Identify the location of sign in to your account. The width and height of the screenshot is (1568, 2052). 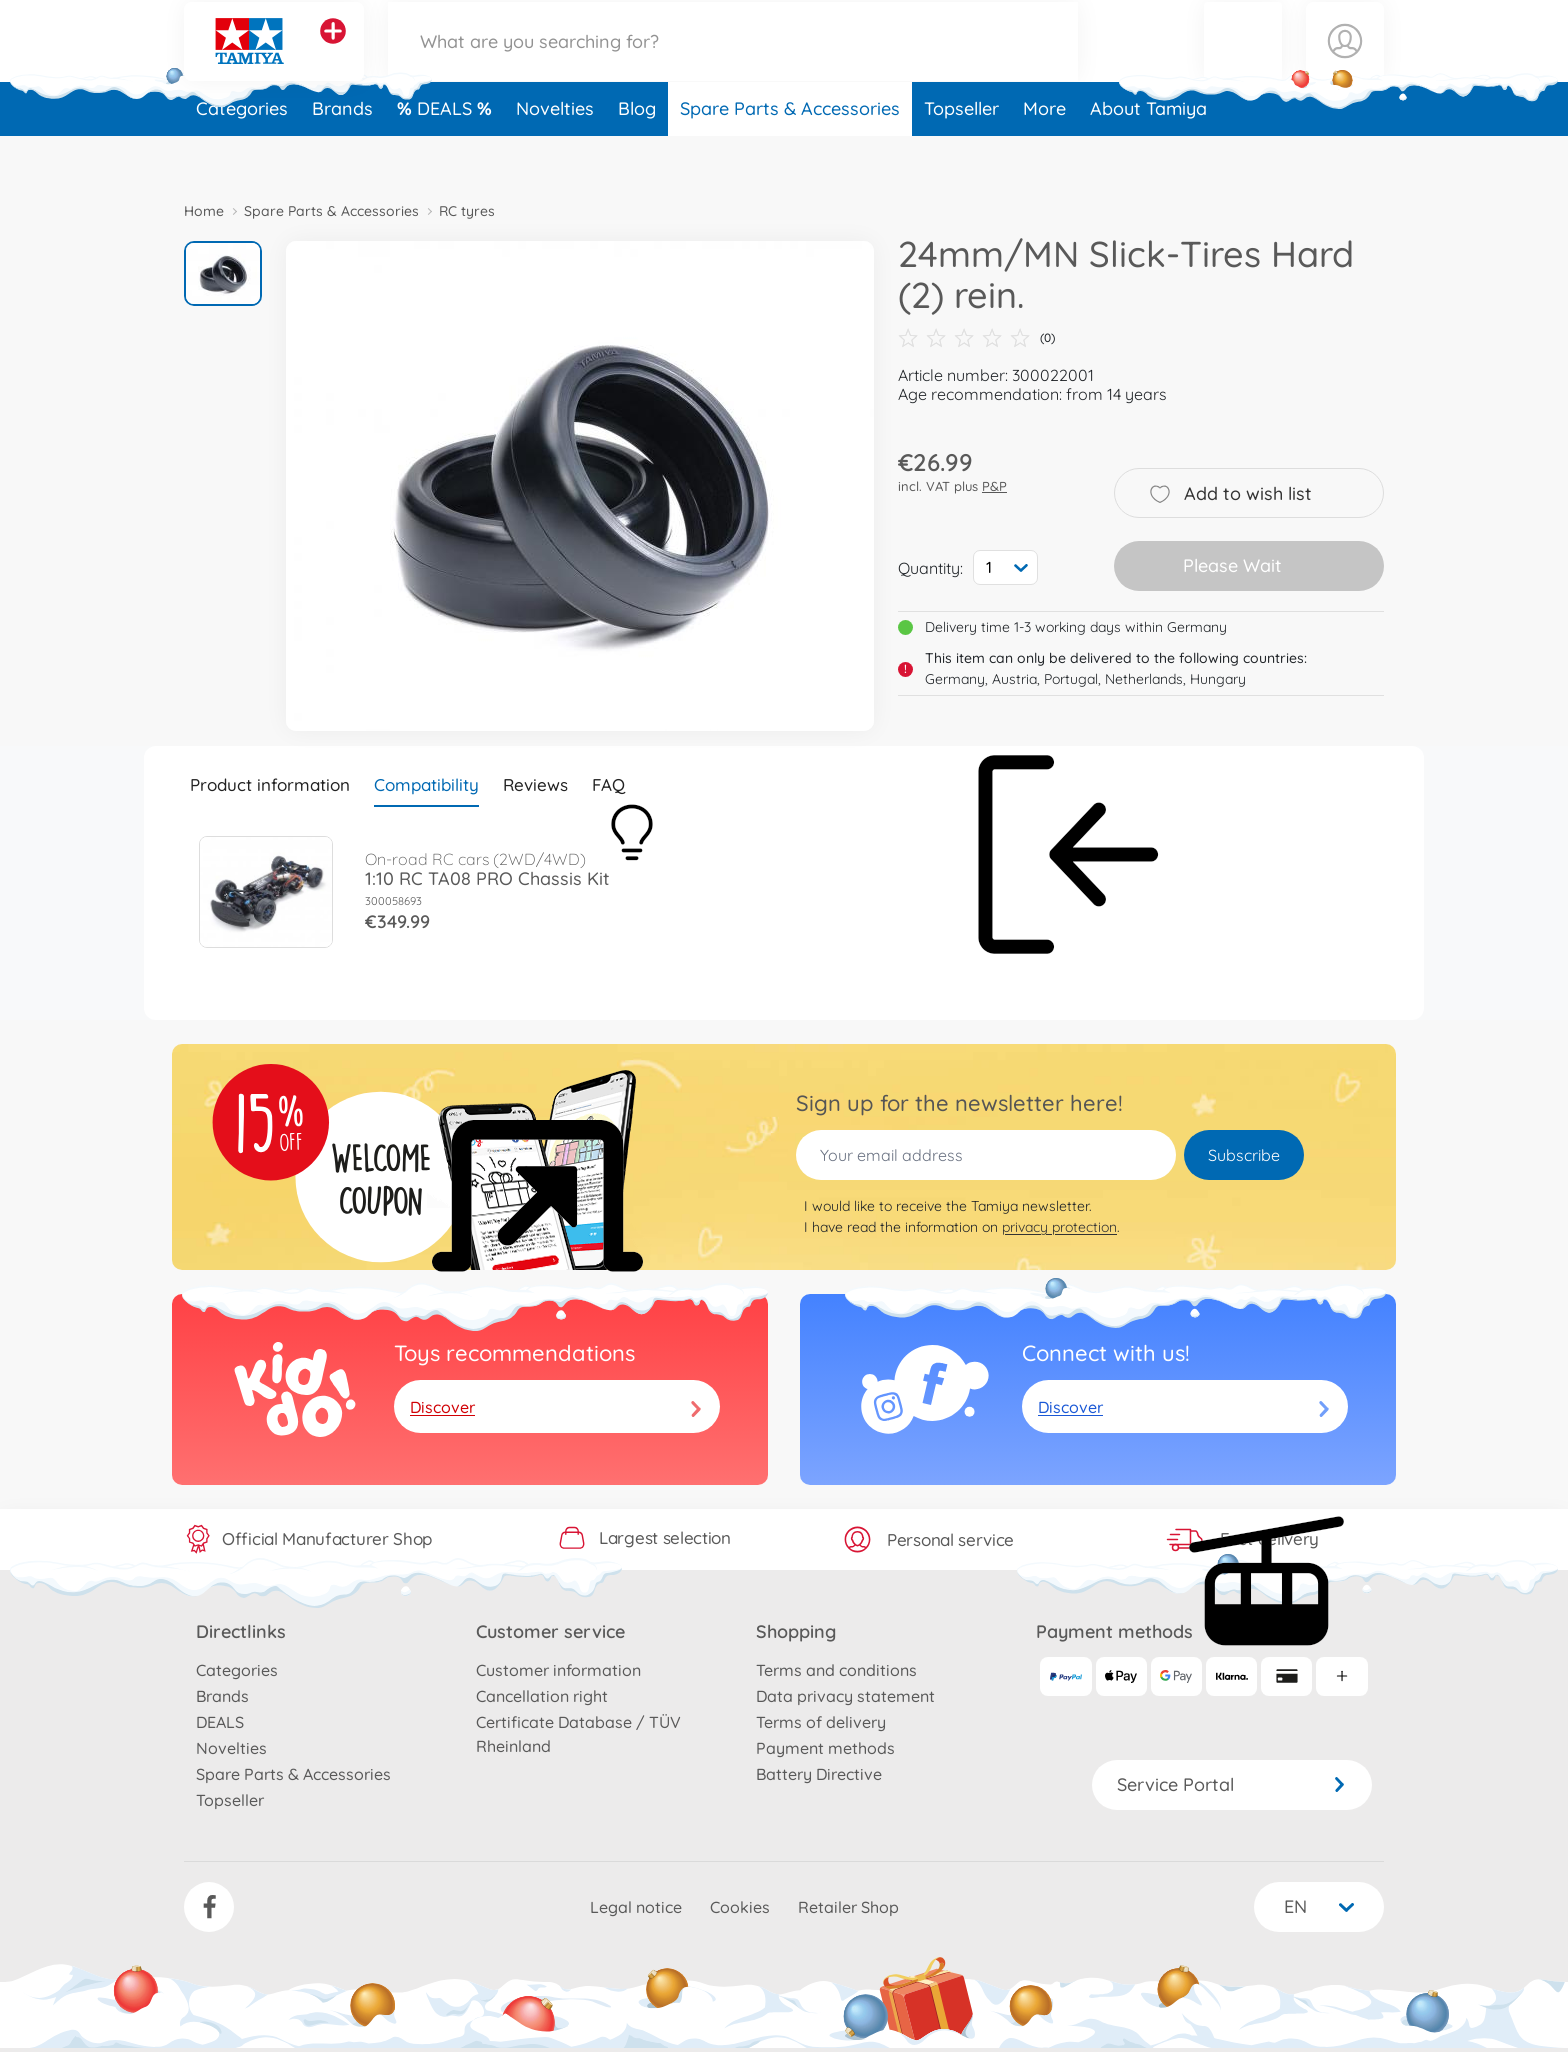
(1063, 854).